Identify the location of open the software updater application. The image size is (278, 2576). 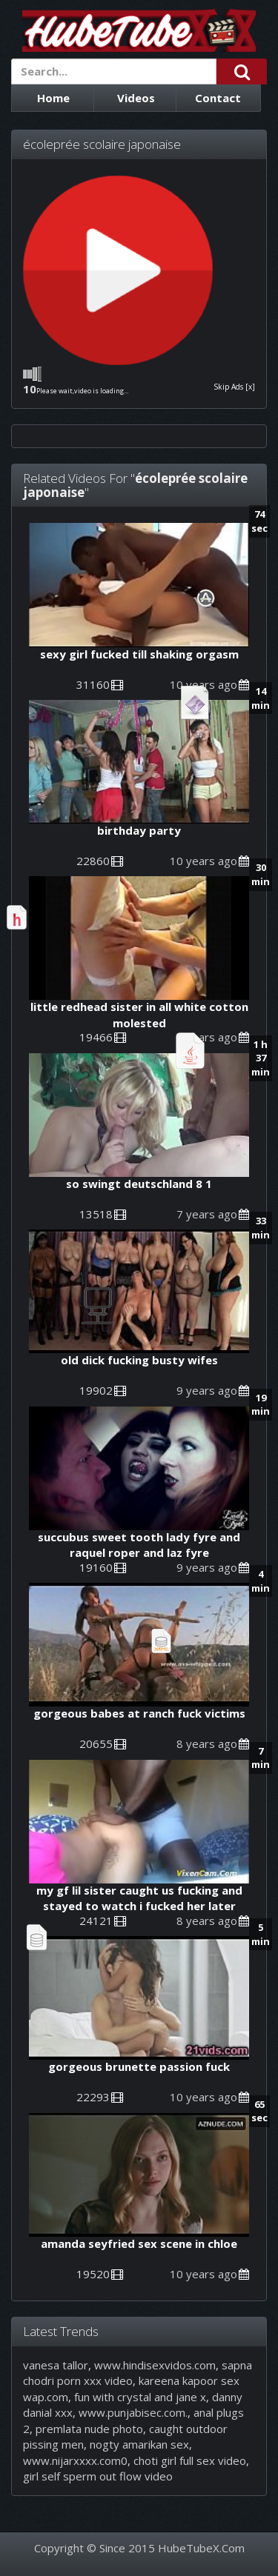
(205, 598).